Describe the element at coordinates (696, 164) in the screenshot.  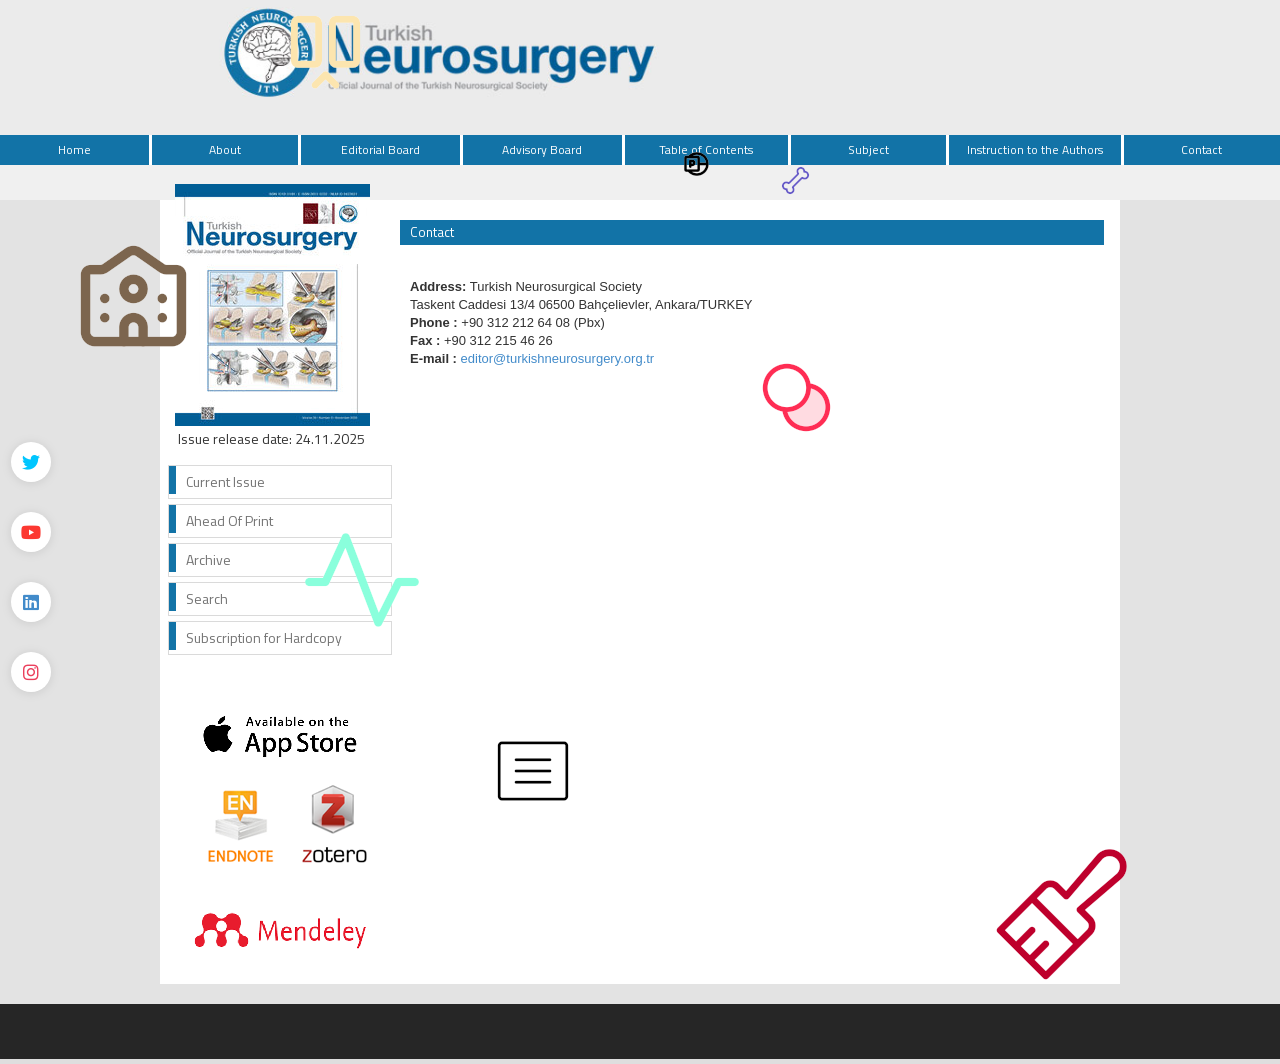
I see `open Microsoft PowerPoint` at that location.